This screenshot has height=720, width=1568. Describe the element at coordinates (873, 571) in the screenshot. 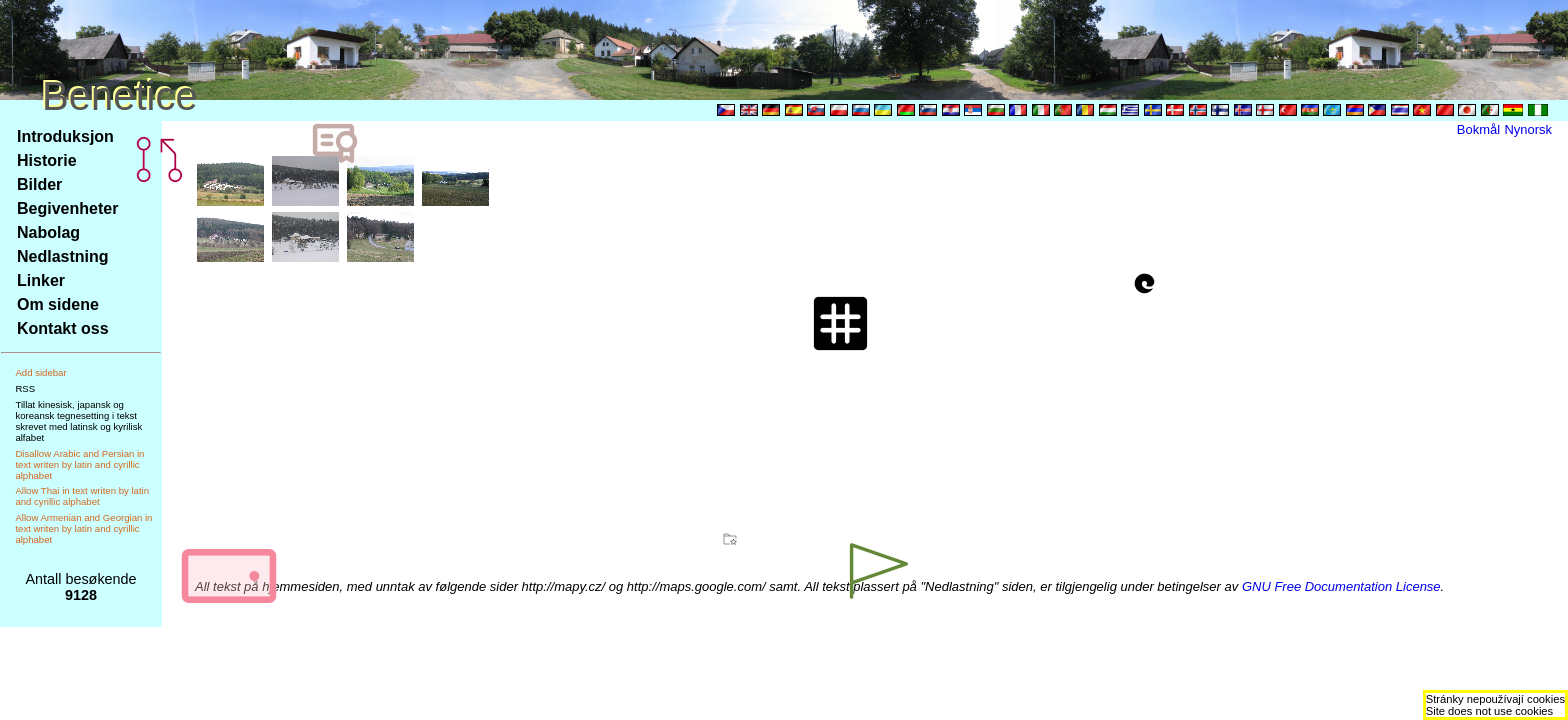

I see `flag or bookmark an item` at that location.